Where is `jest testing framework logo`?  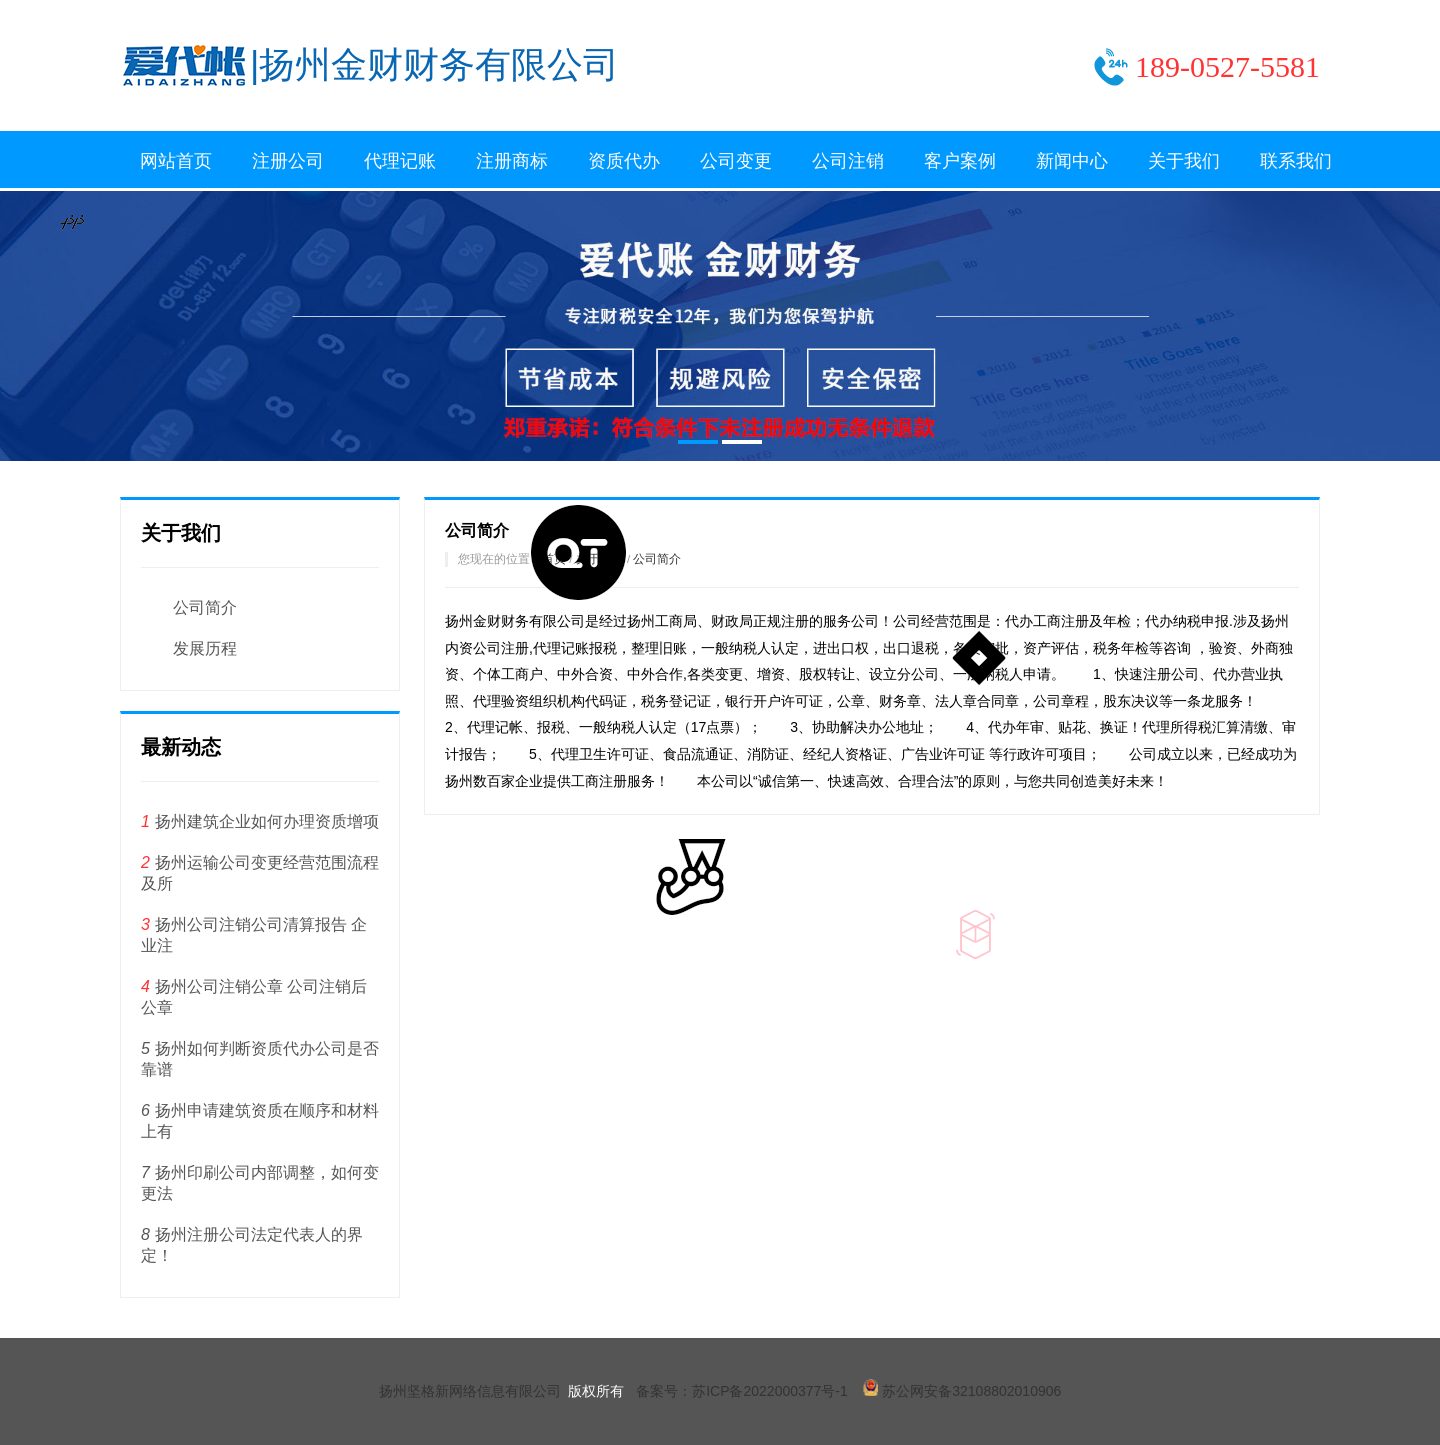
jest testing framework logo is located at coordinates (691, 877).